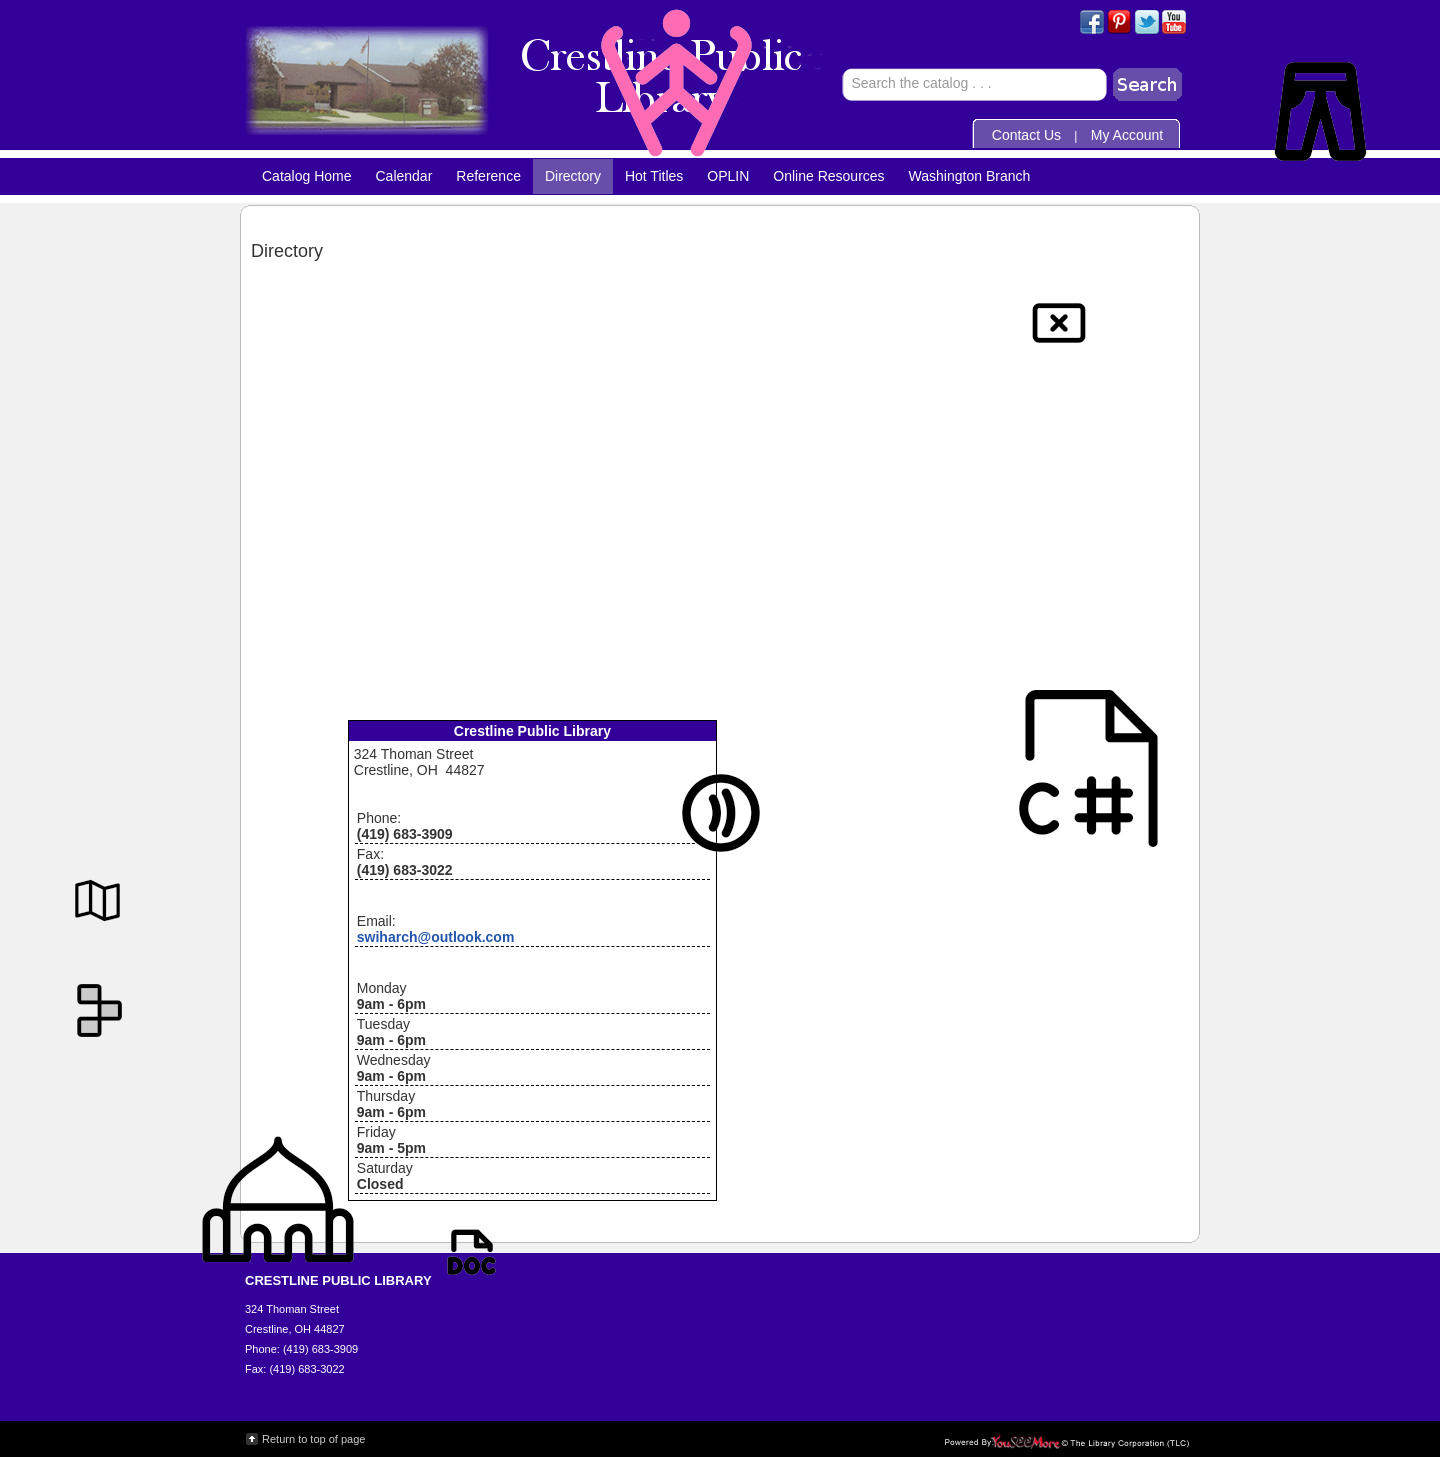 The image size is (1440, 1457). What do you see at coordinates (97, 900) in the screenshot?
I see `open map view` at bounding box center [97, 900].